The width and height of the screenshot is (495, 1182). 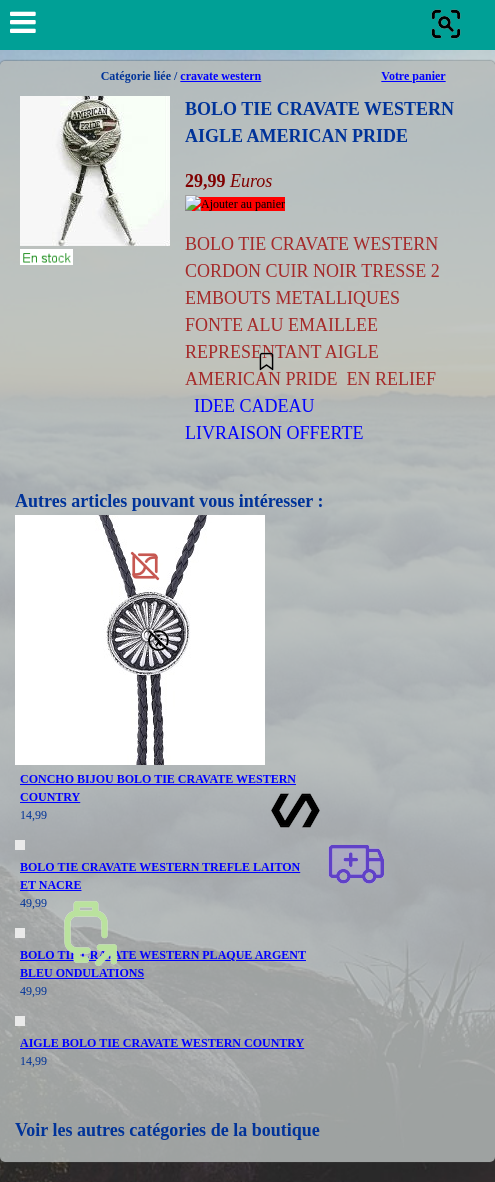 What do you see at coordinates (446, 24) in the screenshot?
I see `scan or search within a selected area` at bounding box center [446, 24].